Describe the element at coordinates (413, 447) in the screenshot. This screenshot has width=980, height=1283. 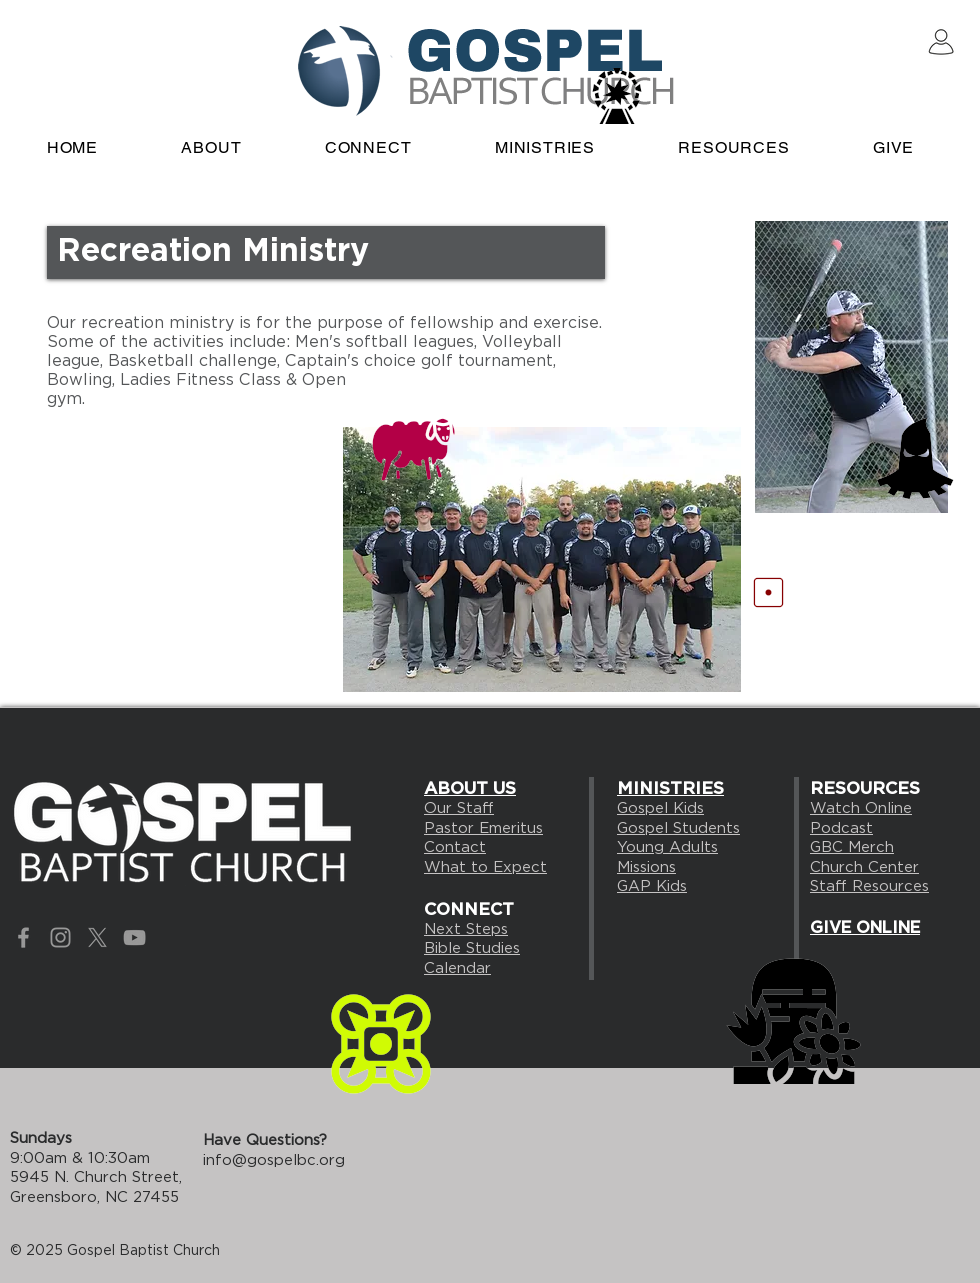
I see `farm animal or livestock category in a game` at that location.